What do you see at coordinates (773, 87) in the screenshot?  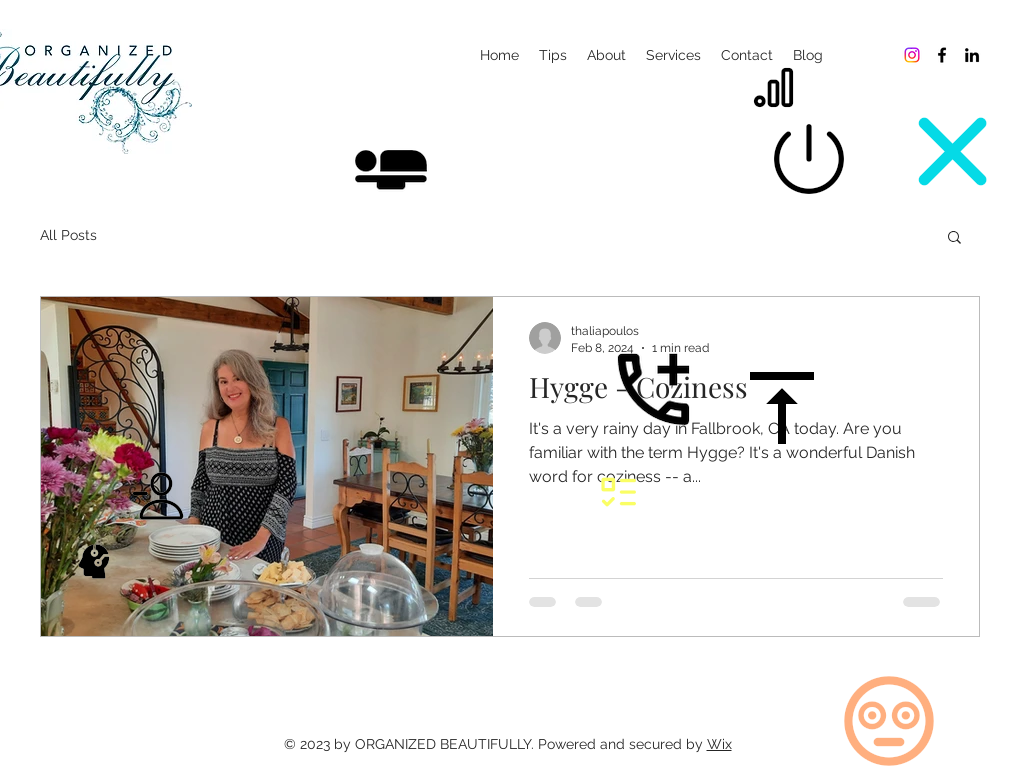 I see `open Google Analytics dashboard` at bounding box center [773, 87].